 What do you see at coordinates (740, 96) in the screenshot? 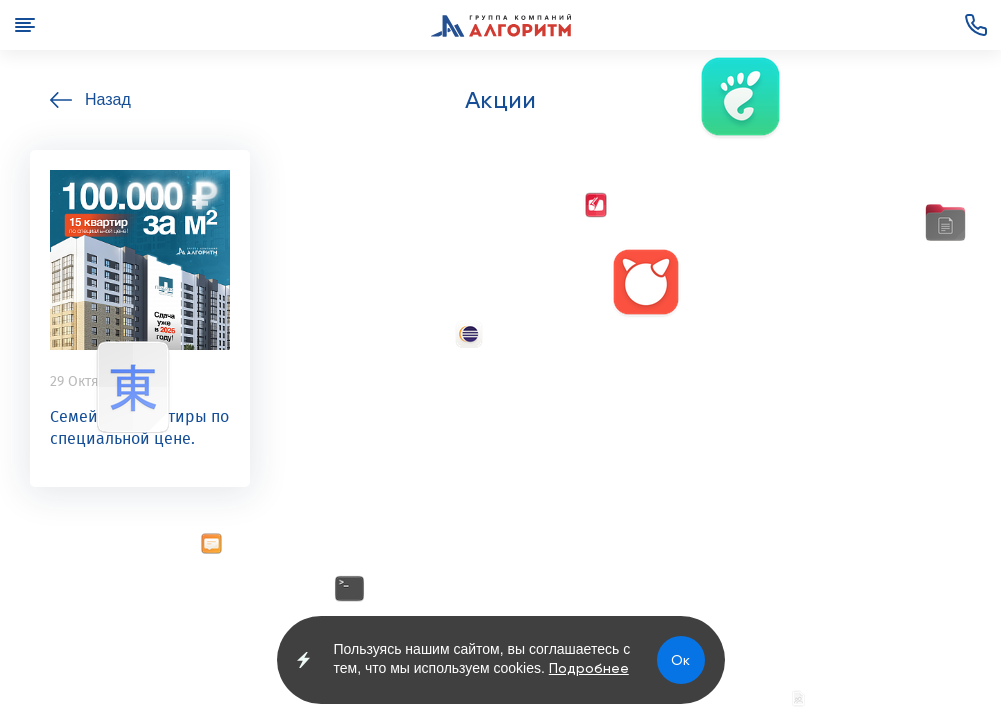
I see `launch gnome desktop environment` at bounding box center [740, 96].